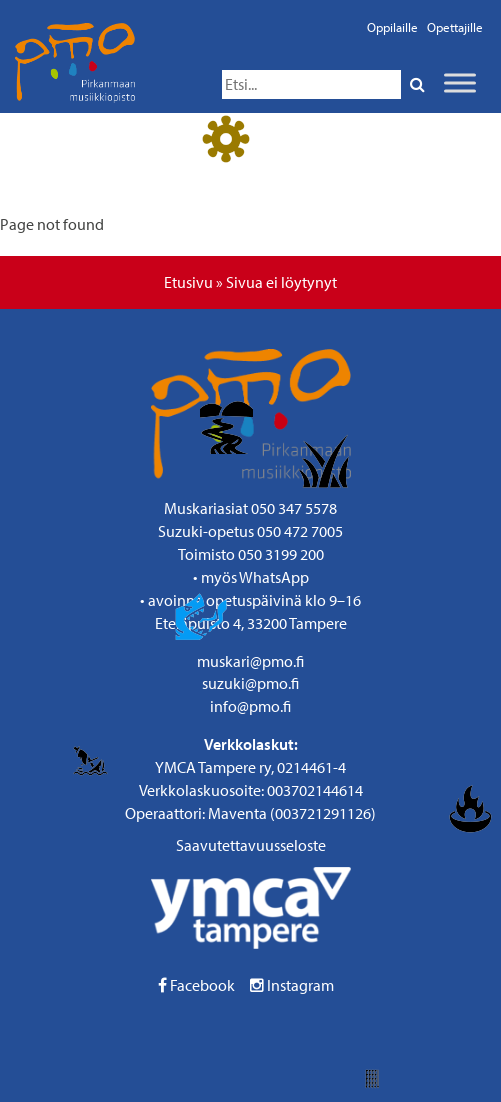 Image resolution: width=501 pixels, height=1102 pixels. What do you see at coordinates (324, 460) in the screenshot?
I see `indicates tall grass or vegetation area in game` at bounding box center [324, 460].